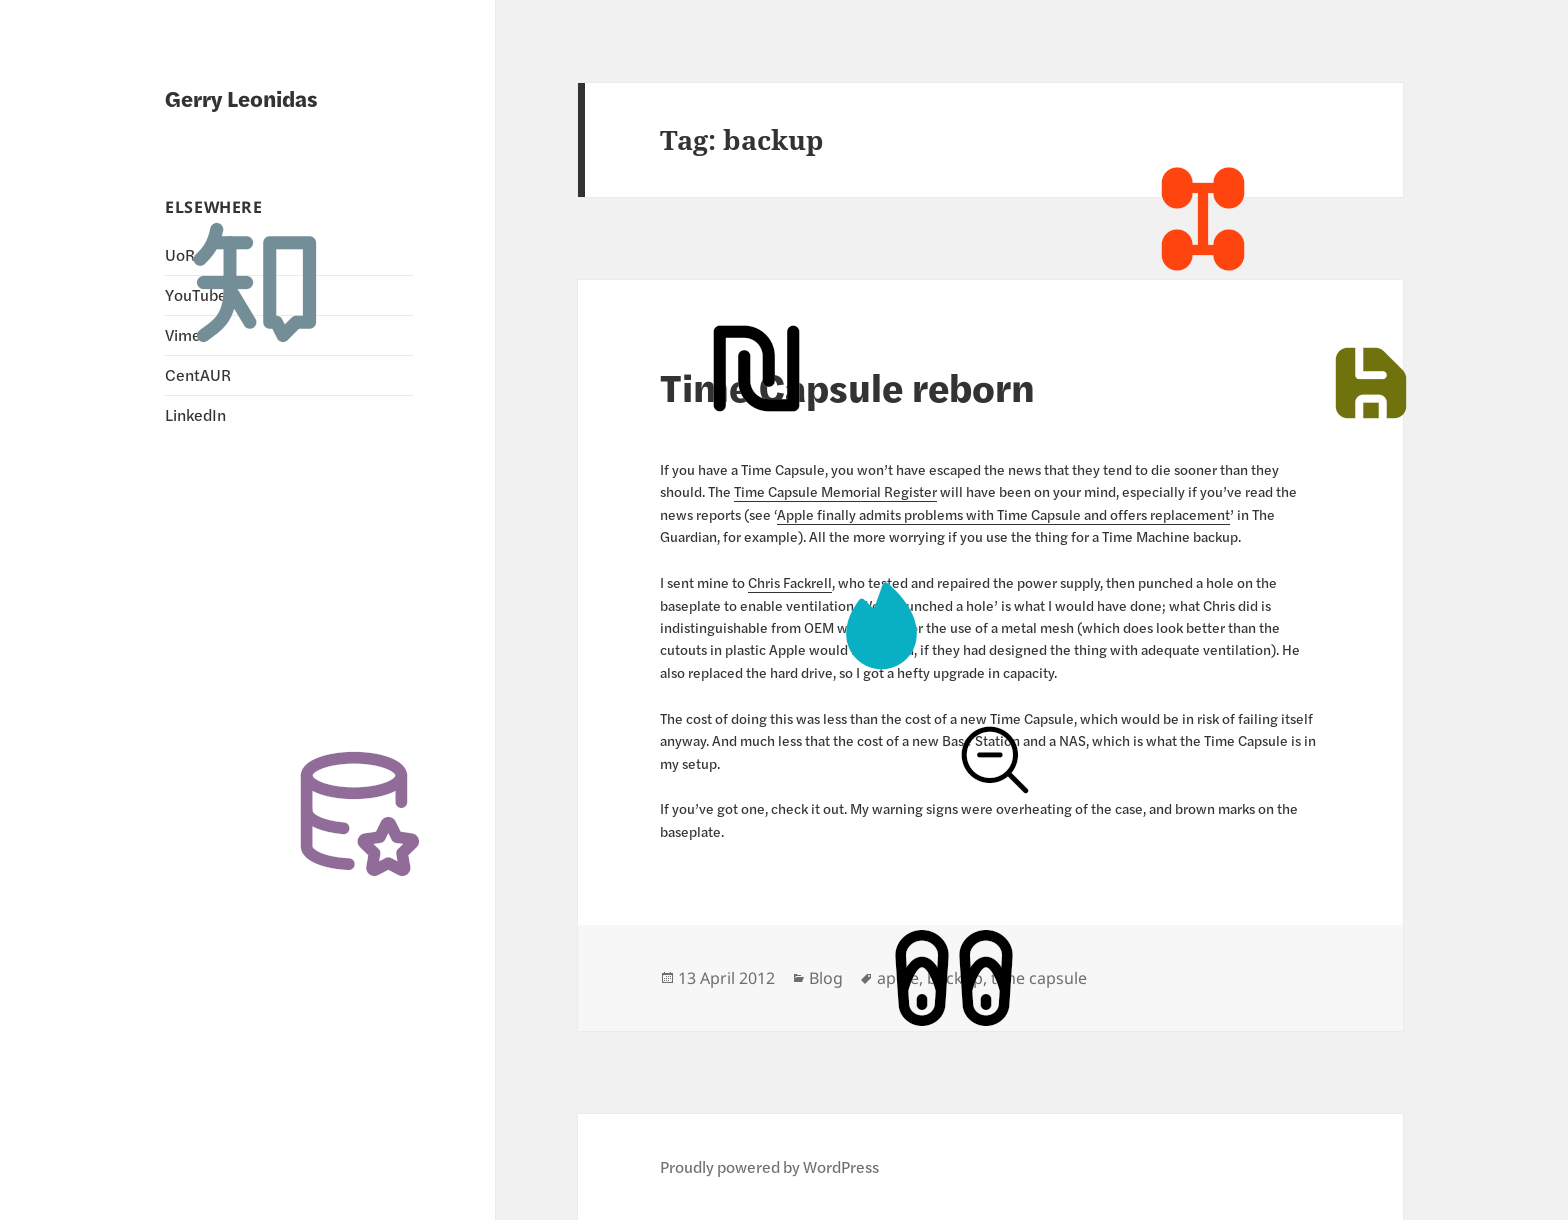  Describe the element at coordinates (995, 760) in the screenshot. I see `zoom out` at that location.